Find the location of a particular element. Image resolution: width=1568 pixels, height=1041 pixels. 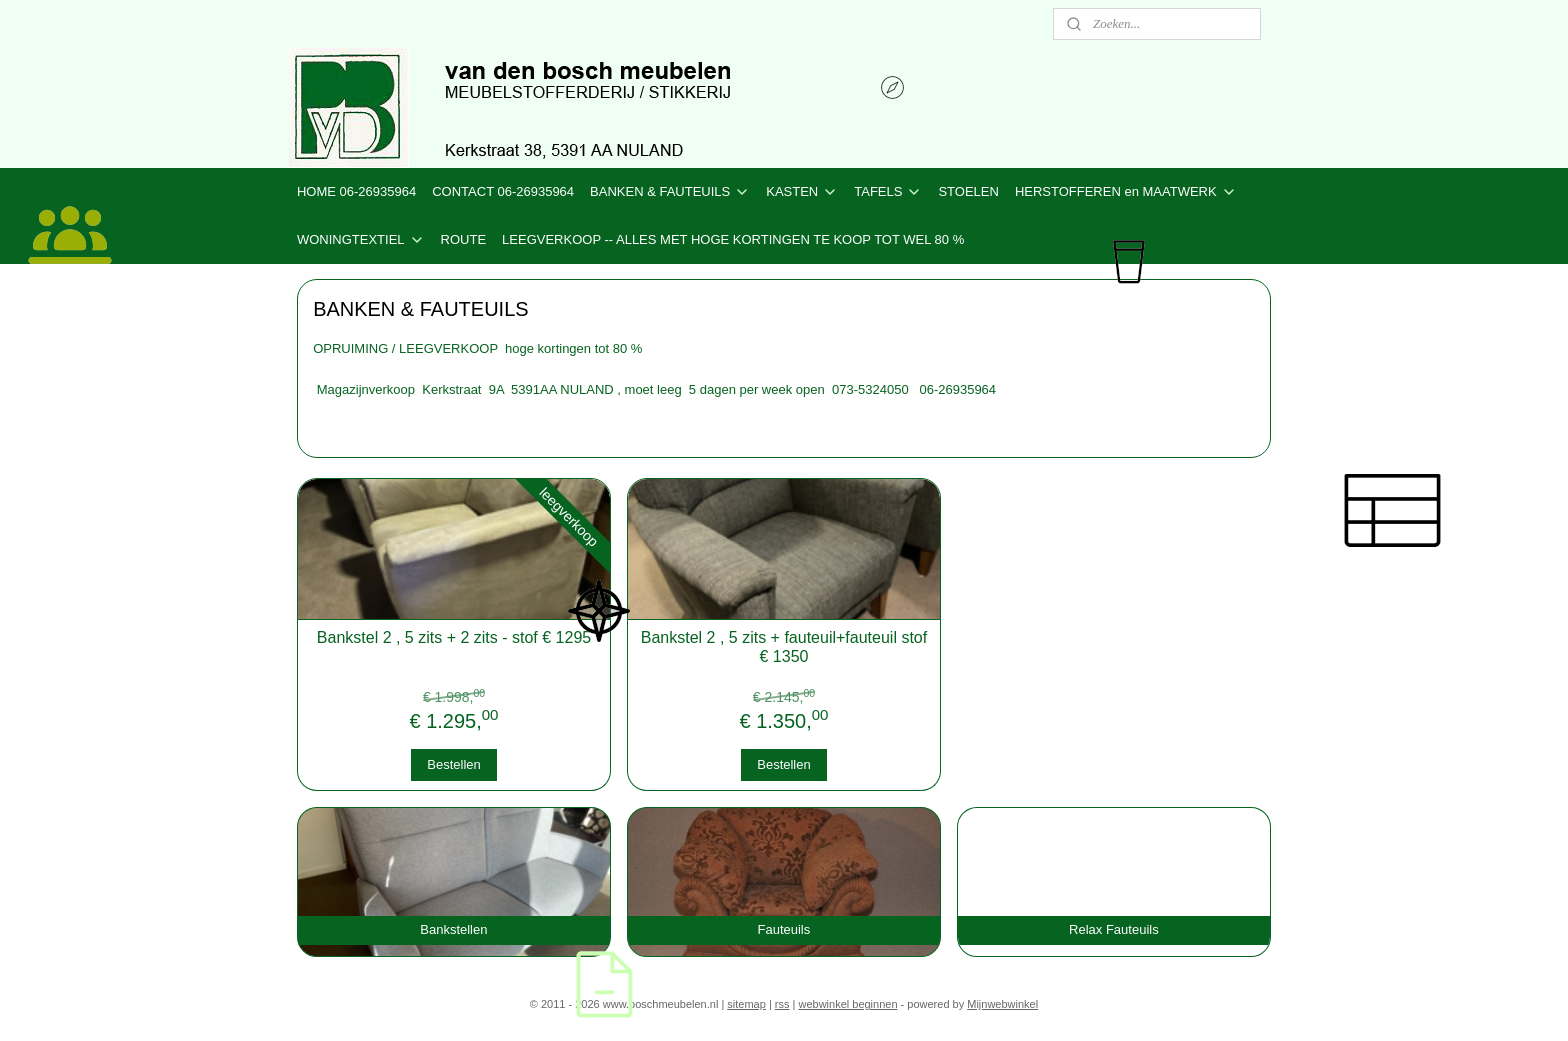

view data in table format is located at coordinates (1392, 510).